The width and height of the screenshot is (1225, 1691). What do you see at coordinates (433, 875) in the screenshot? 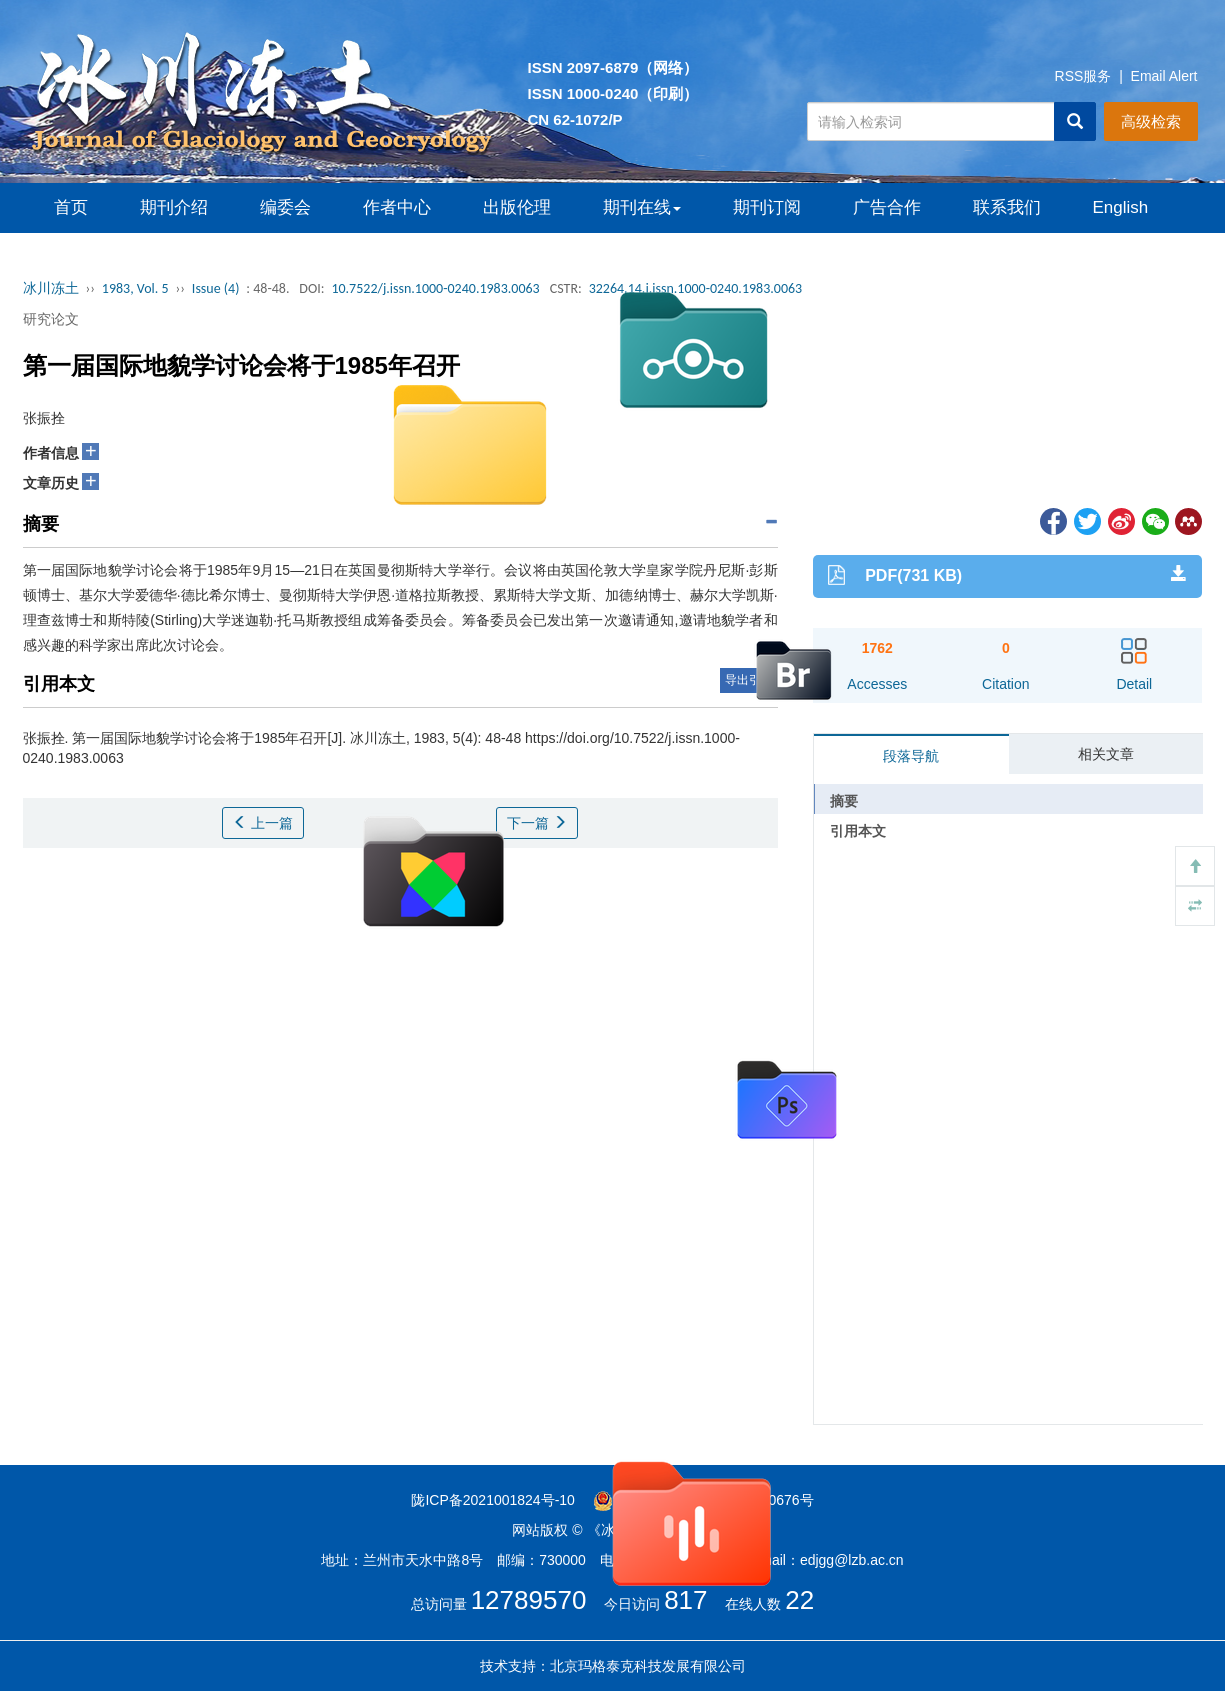
I see `folder containing haxe flixel game engine projects` at bounding box center [433, 875].